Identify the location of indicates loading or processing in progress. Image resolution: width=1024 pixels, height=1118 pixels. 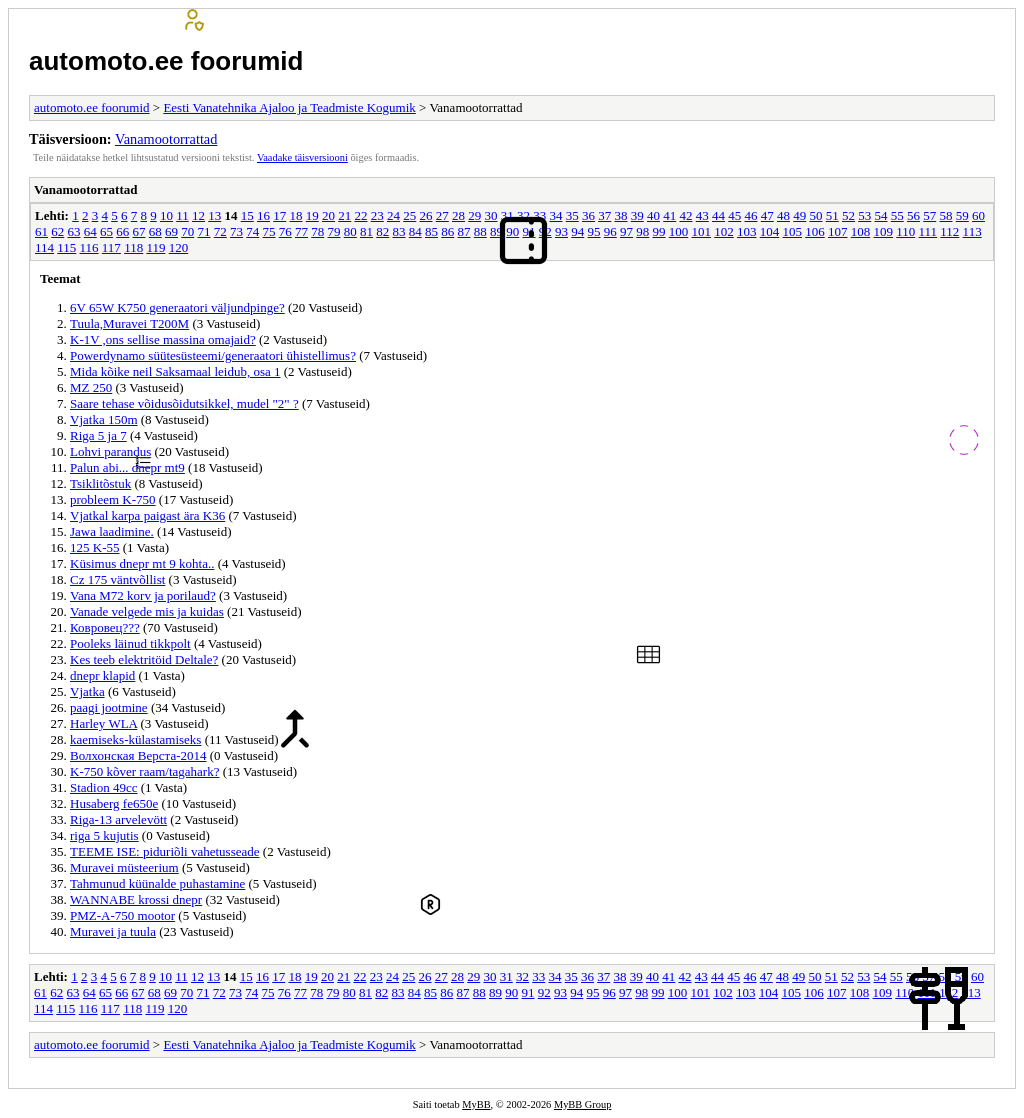
(964, 440).